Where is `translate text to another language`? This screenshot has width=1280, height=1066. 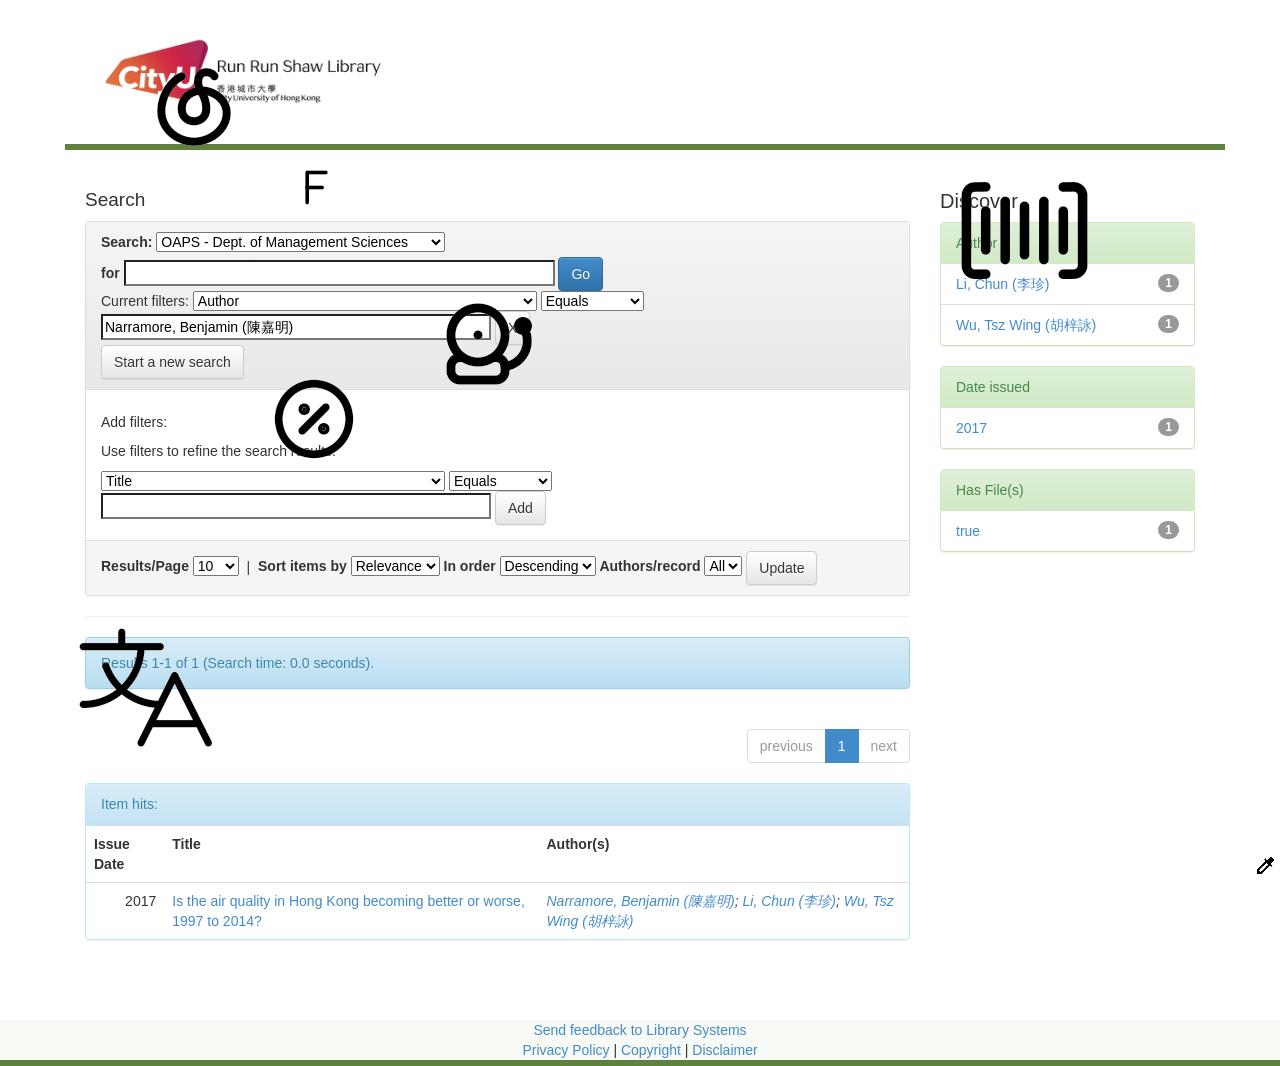 translate text to another language is located at coordinates (141, 690).